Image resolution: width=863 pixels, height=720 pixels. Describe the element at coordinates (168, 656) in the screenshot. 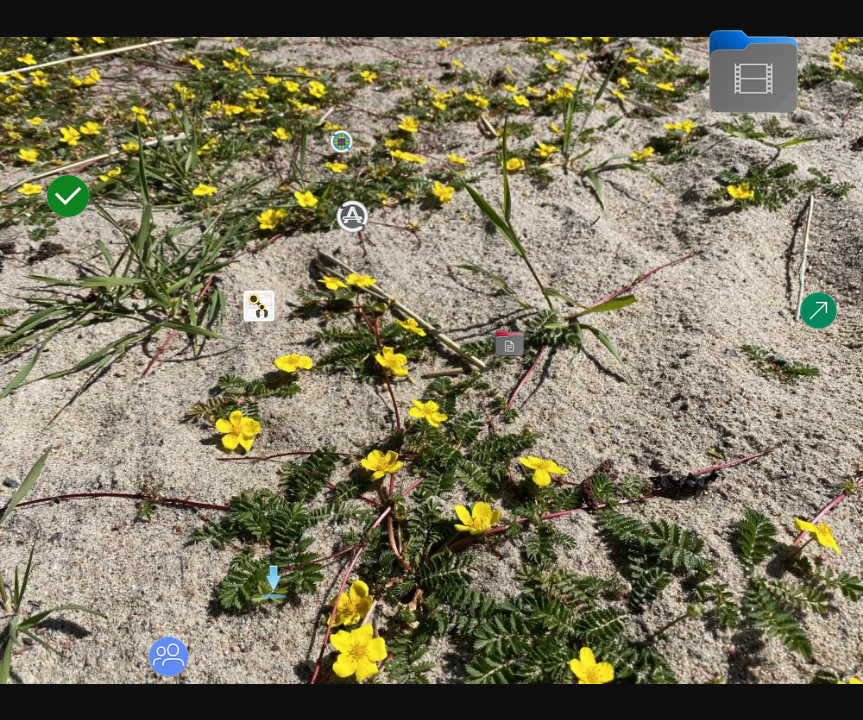

I see `switch between user accounts` at that location.